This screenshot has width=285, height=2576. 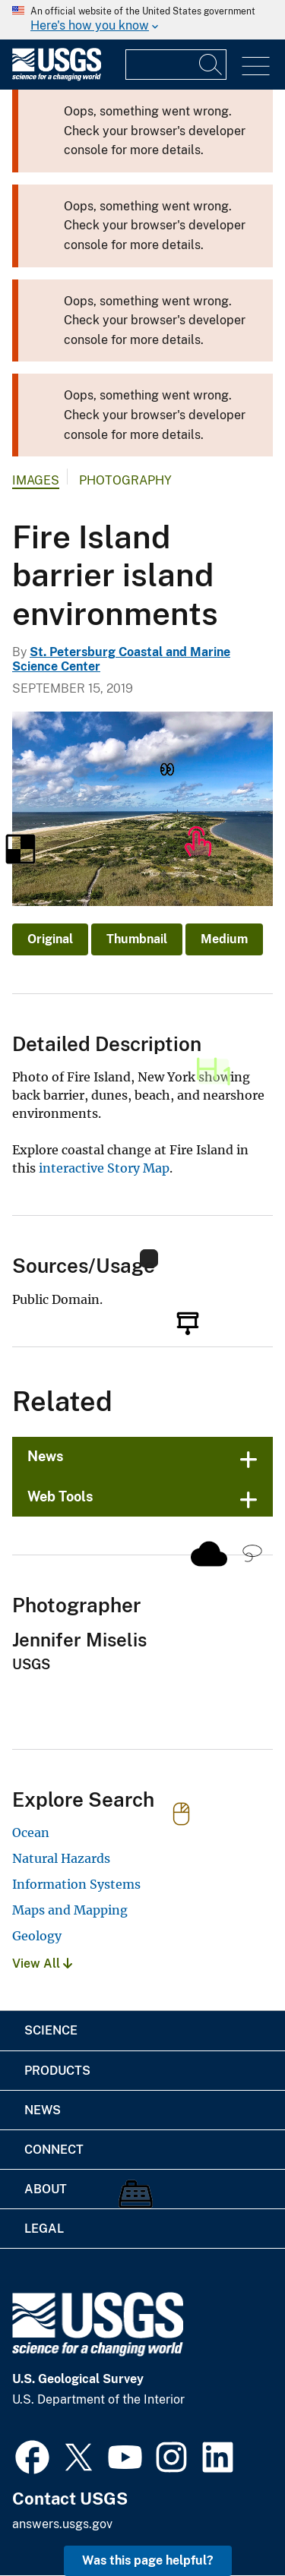 What do you see at coordinates (181, 1814) in the screenshot?
I see `right-click to open context menu` at bounding box center [181, 1814].